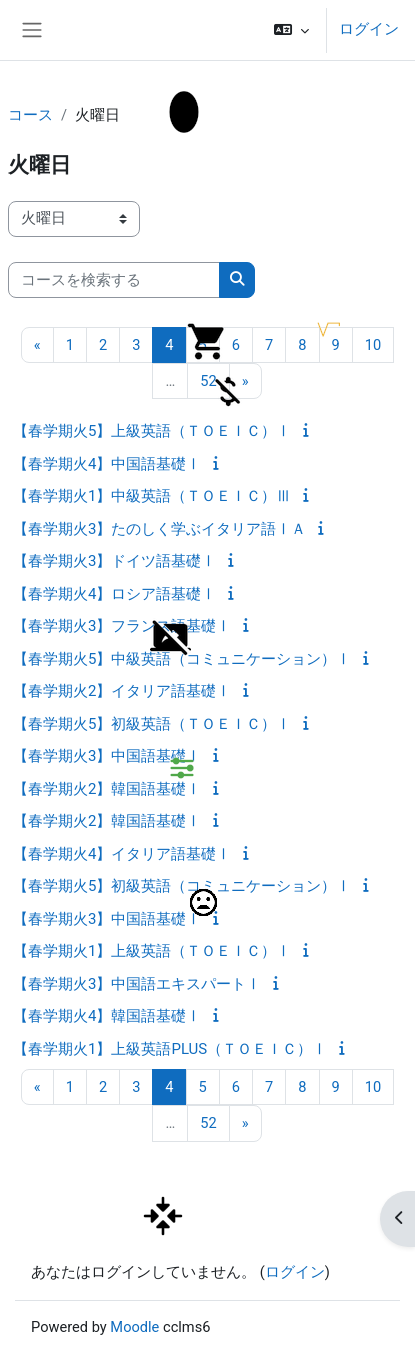 This screenshot has width=415, height=1355. What do you see at coordinates (163, 1216) in the screenshot?
I see `collapse or minimize content from all sides` at bounding box center [163, 1216].